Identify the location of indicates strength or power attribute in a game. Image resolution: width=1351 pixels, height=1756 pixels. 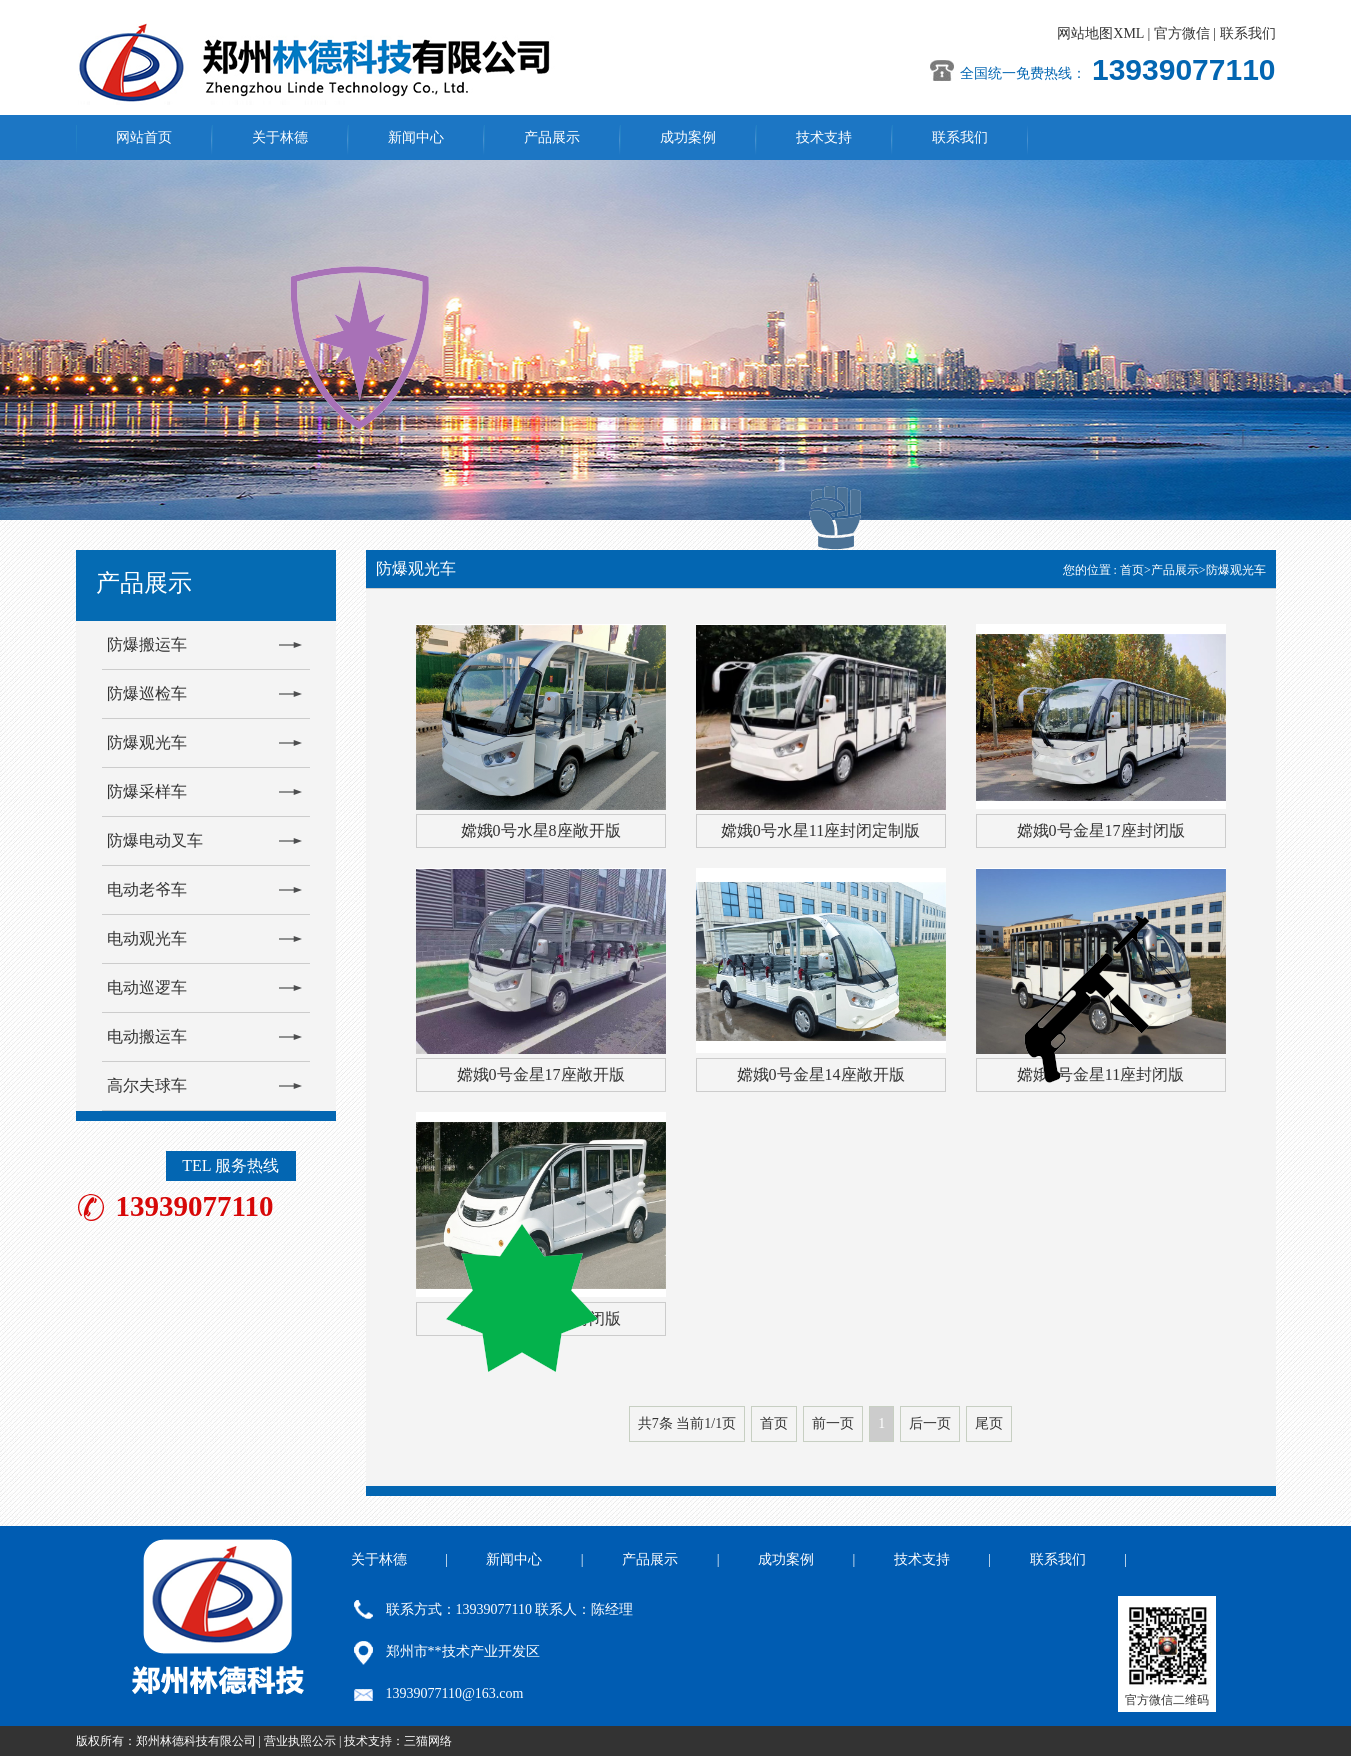
(834, 517).